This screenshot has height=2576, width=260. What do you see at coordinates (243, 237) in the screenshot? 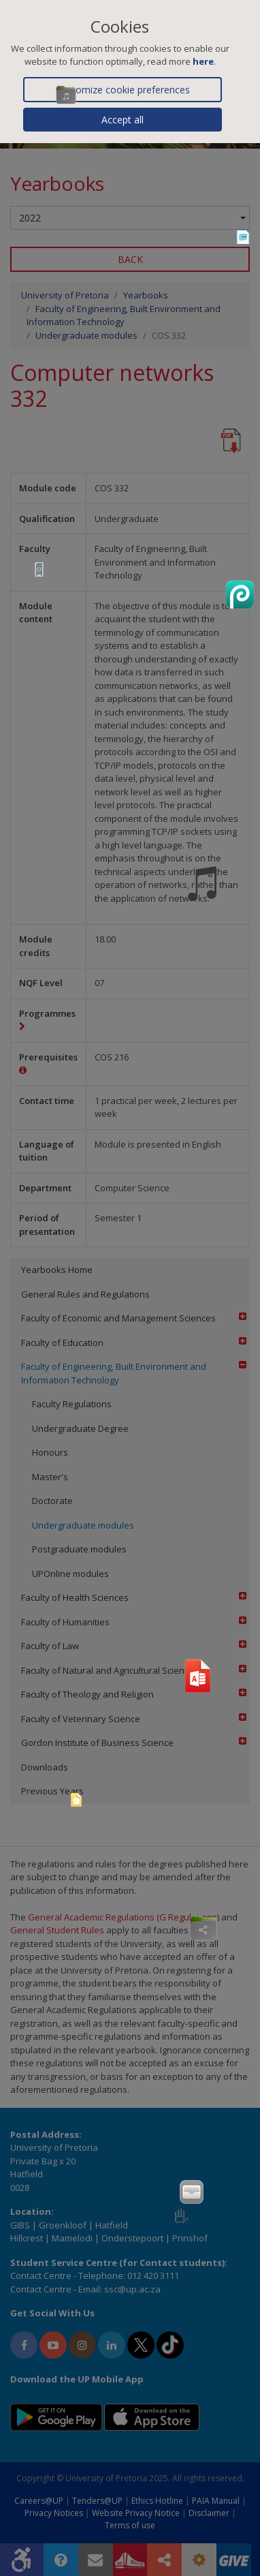
I see `open a libreoffice writer document` at bounding box center [243, 237].